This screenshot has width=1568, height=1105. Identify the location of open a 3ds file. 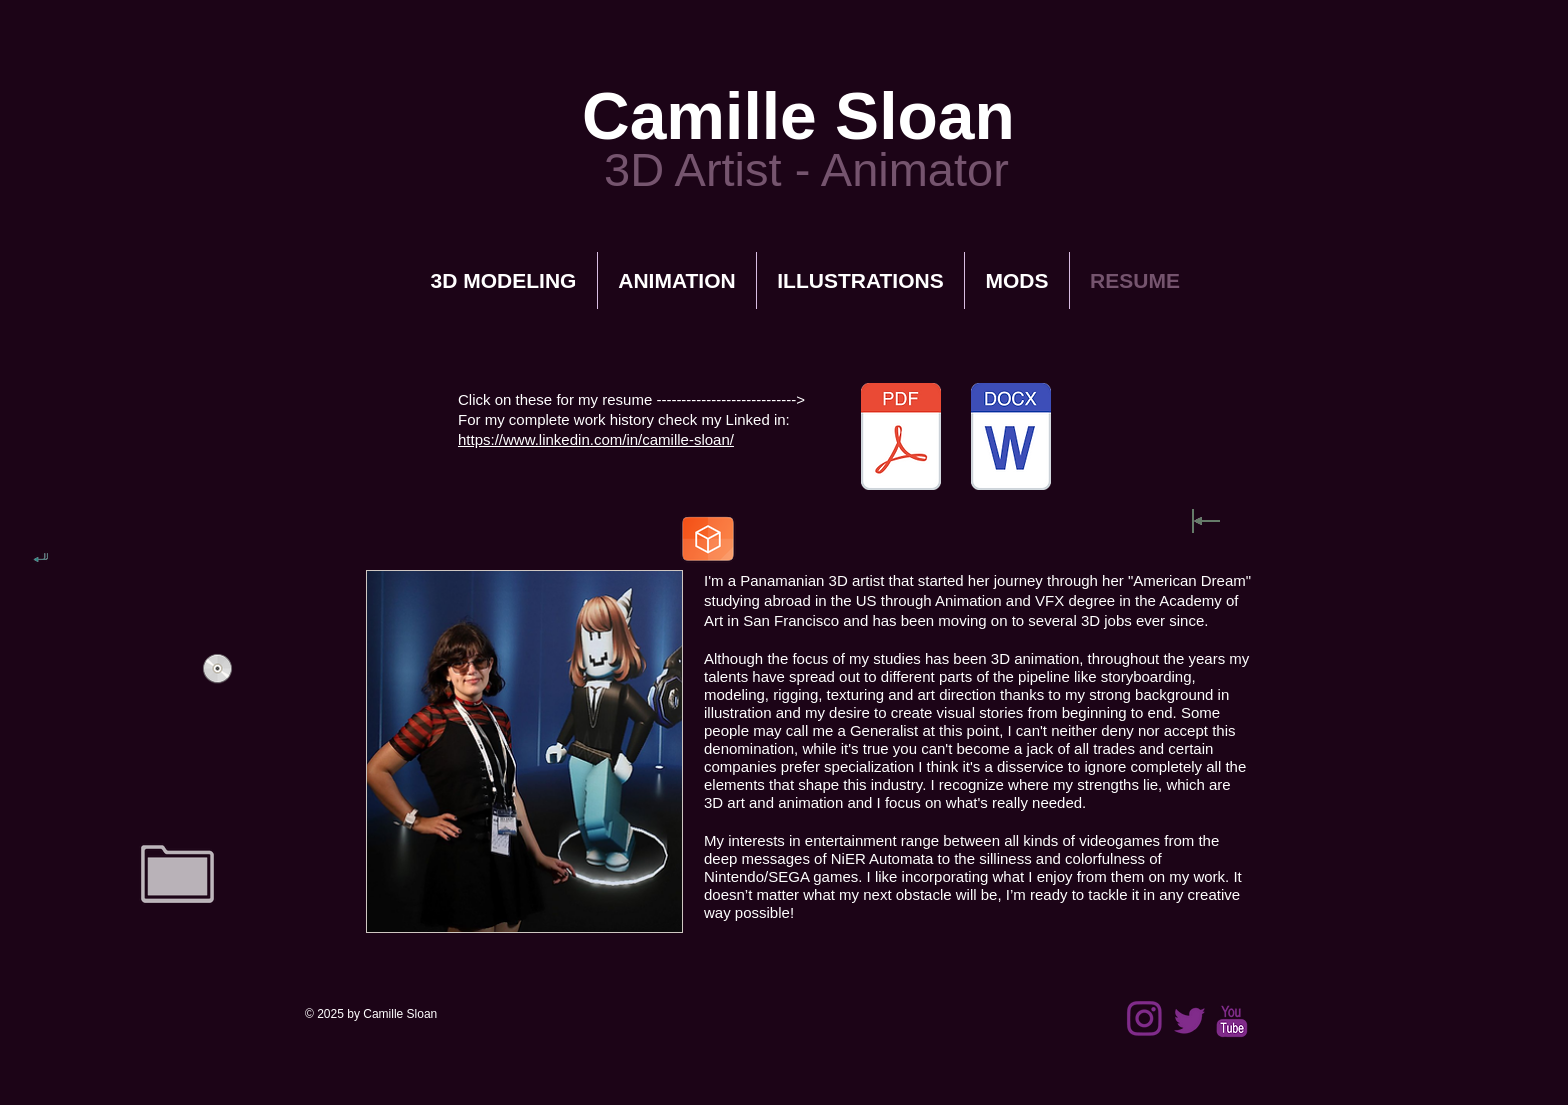
(708, 537).